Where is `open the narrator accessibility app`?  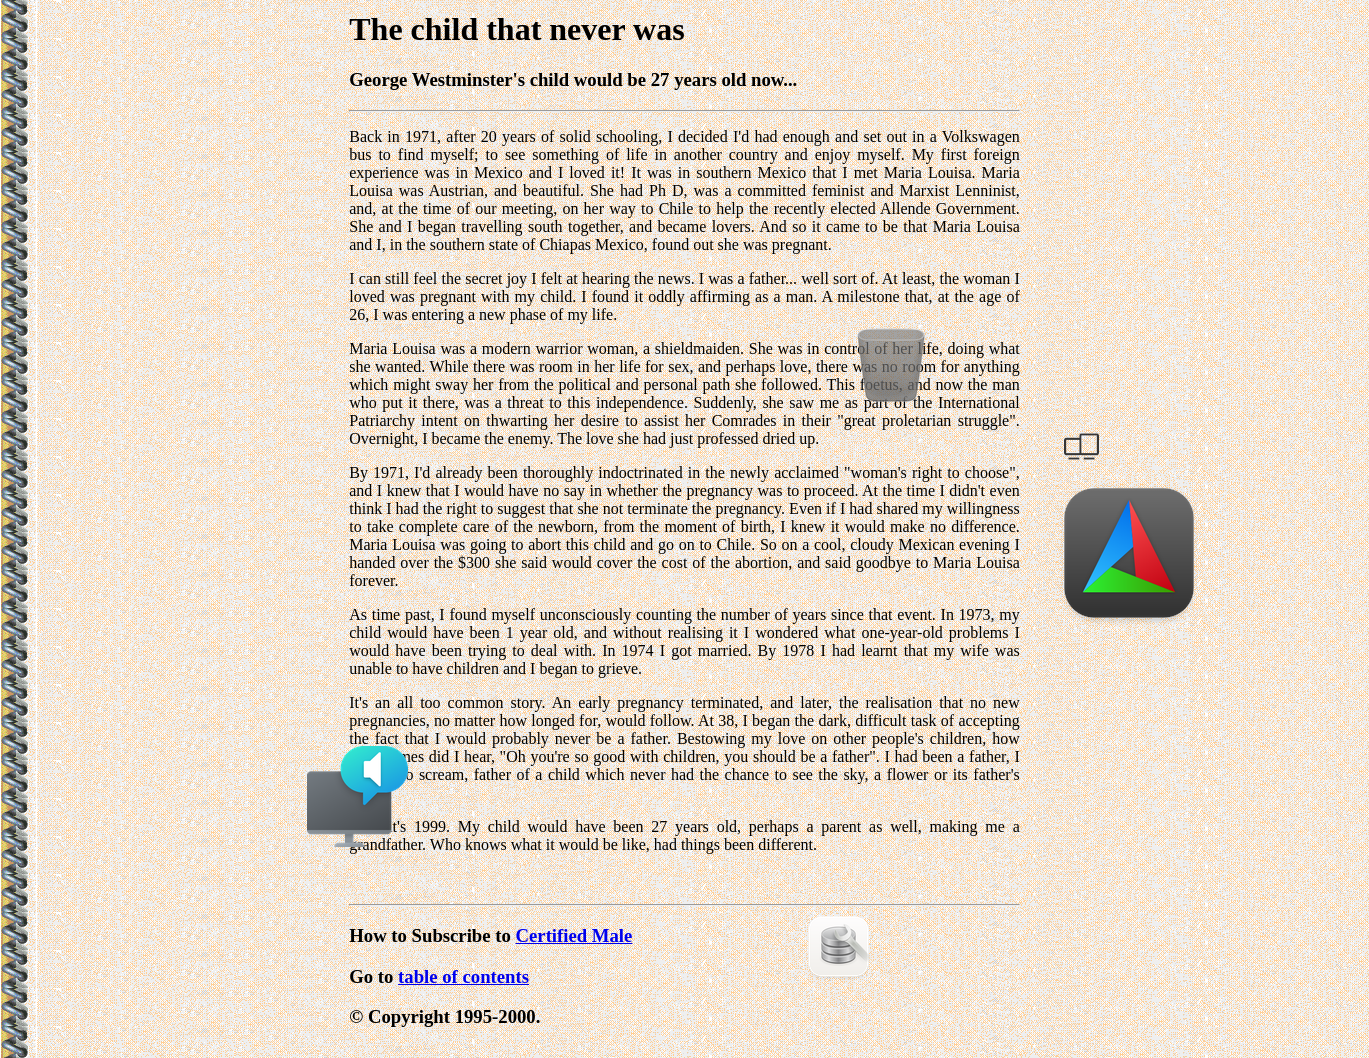 open the narrator accessibility app is located at coordinates (357, 796).